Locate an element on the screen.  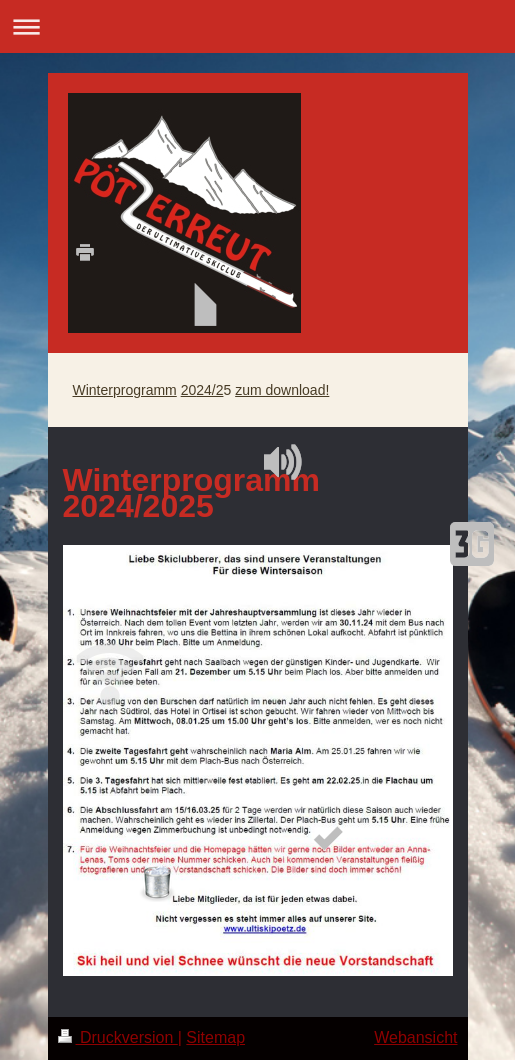
indicates 3G cellular network connection is located at coordinates (472, 544).